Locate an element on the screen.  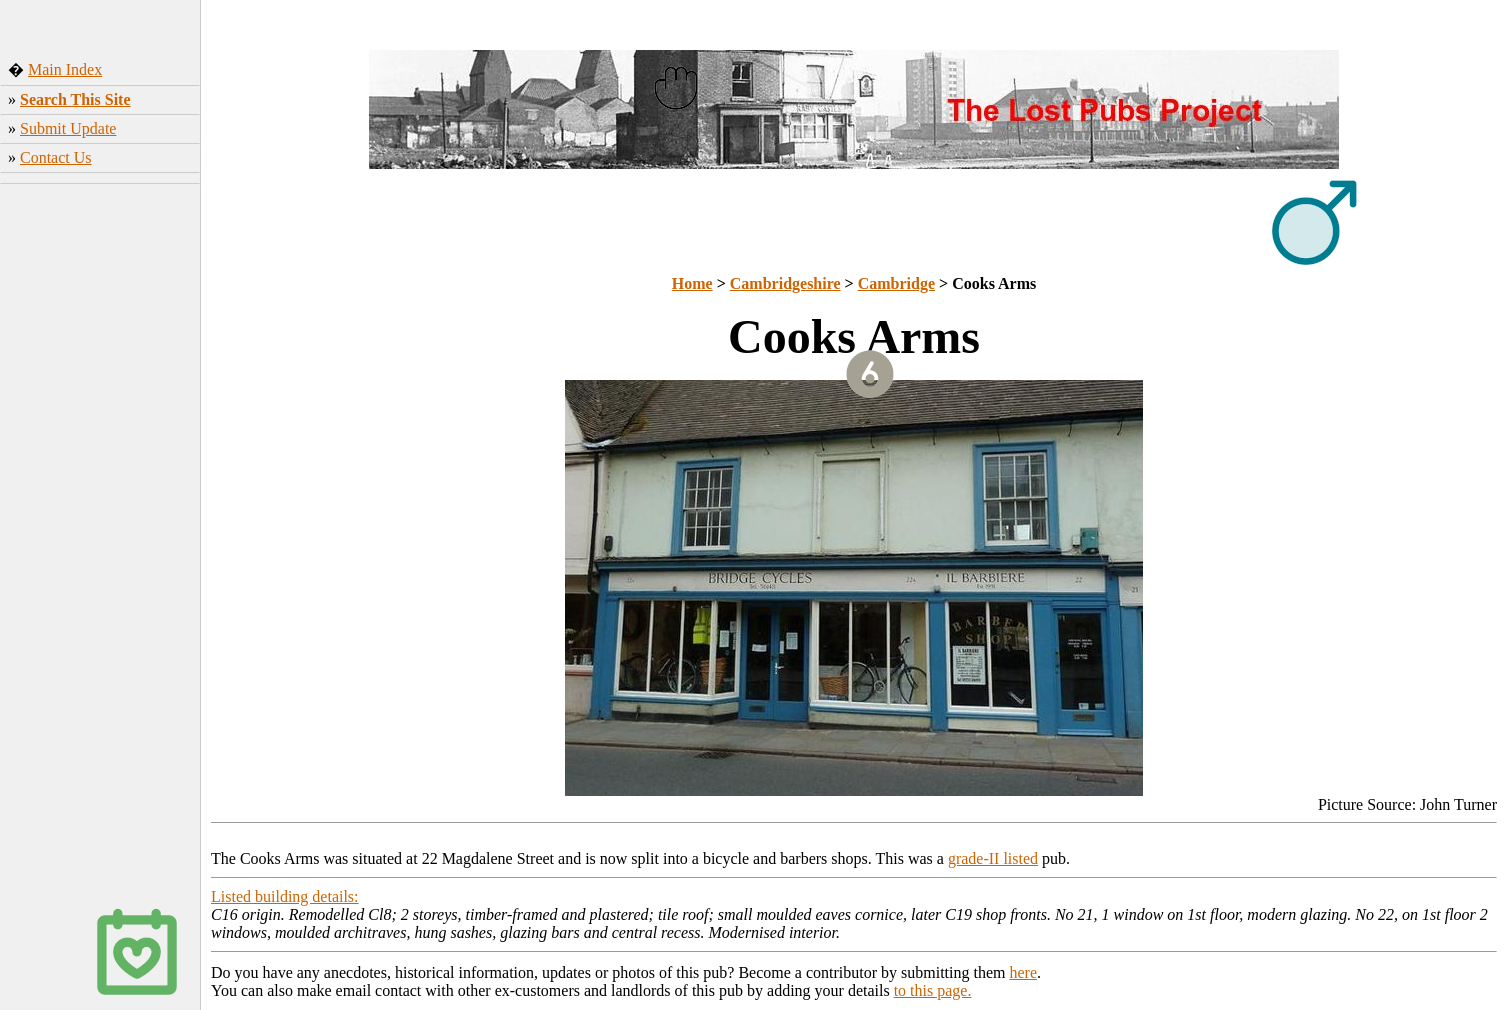
indicates step 6 in a multi-step process is located at coordinates (870, 374).